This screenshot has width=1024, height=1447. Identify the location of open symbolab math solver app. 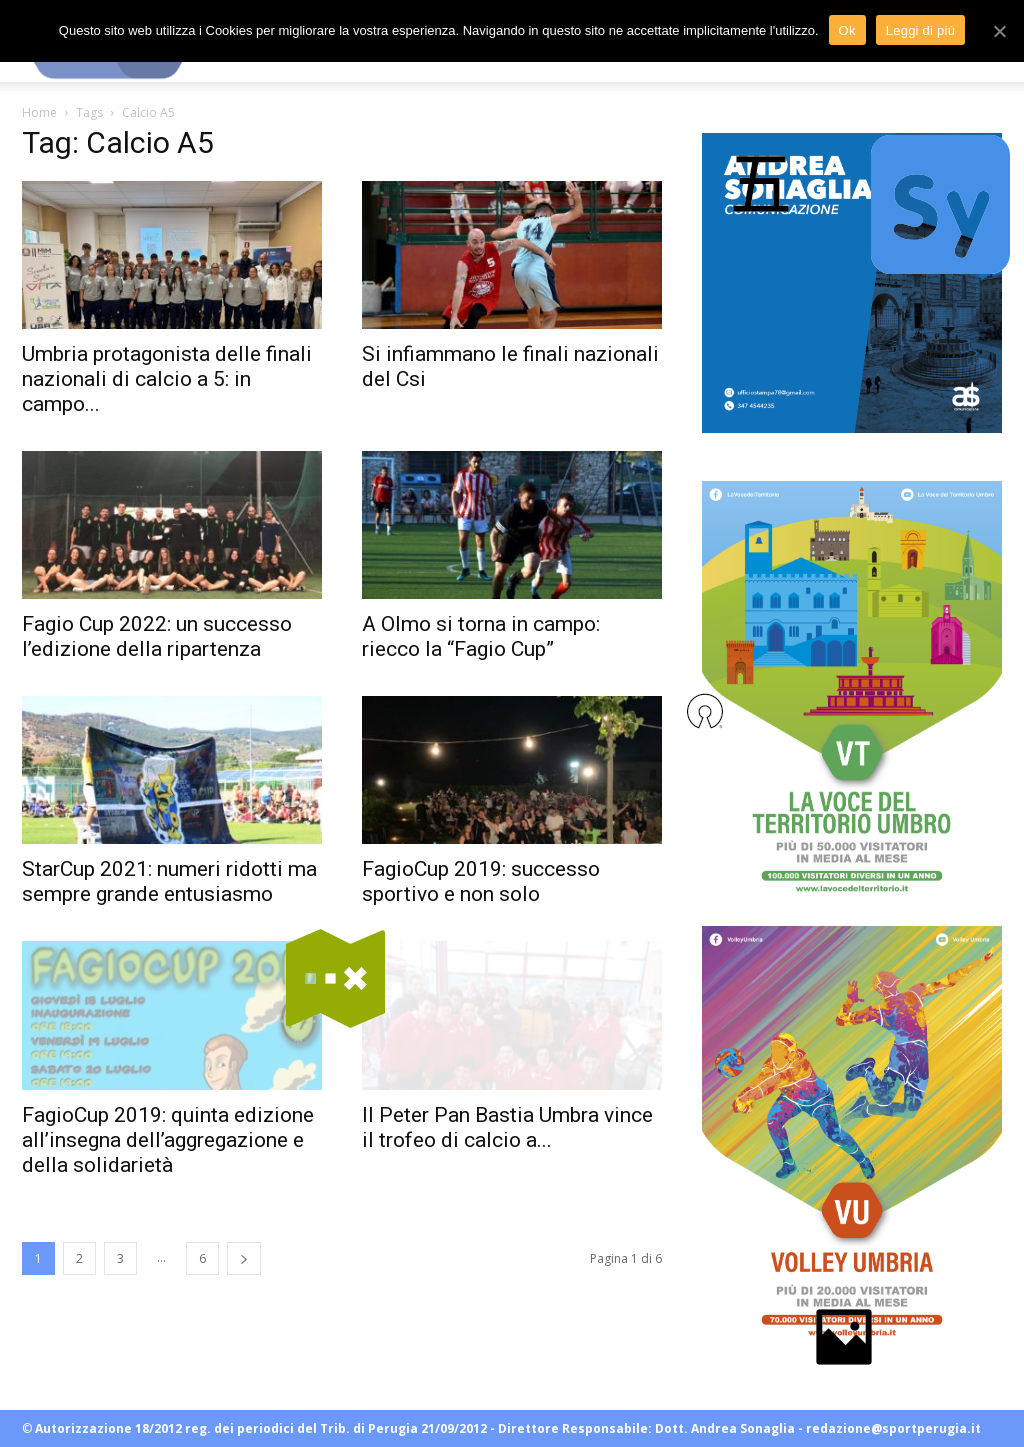
(940, 204).